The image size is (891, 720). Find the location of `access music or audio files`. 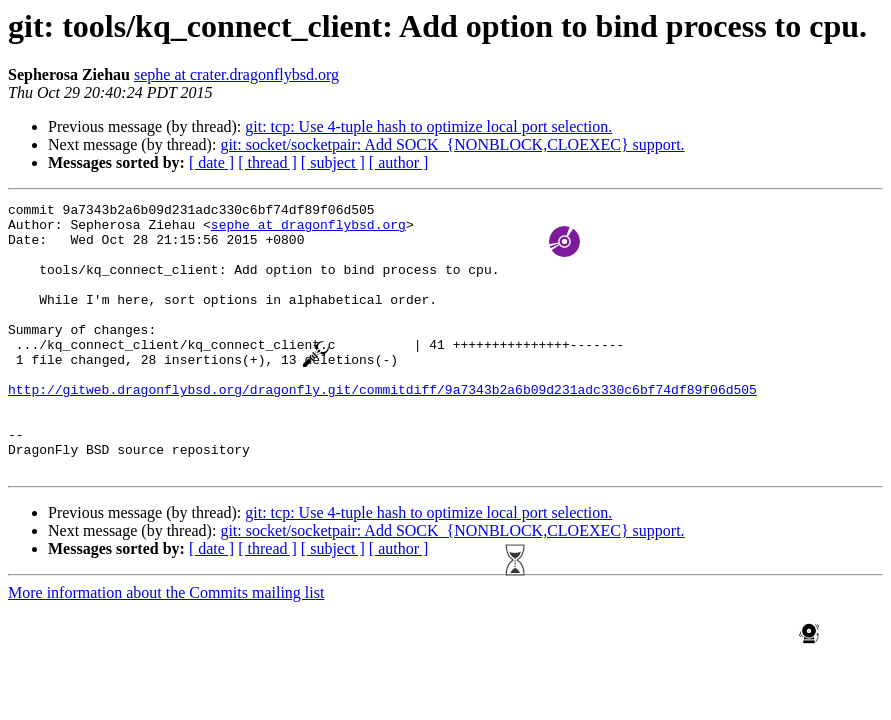

access music or audio files is located at coordinates (564, 241).